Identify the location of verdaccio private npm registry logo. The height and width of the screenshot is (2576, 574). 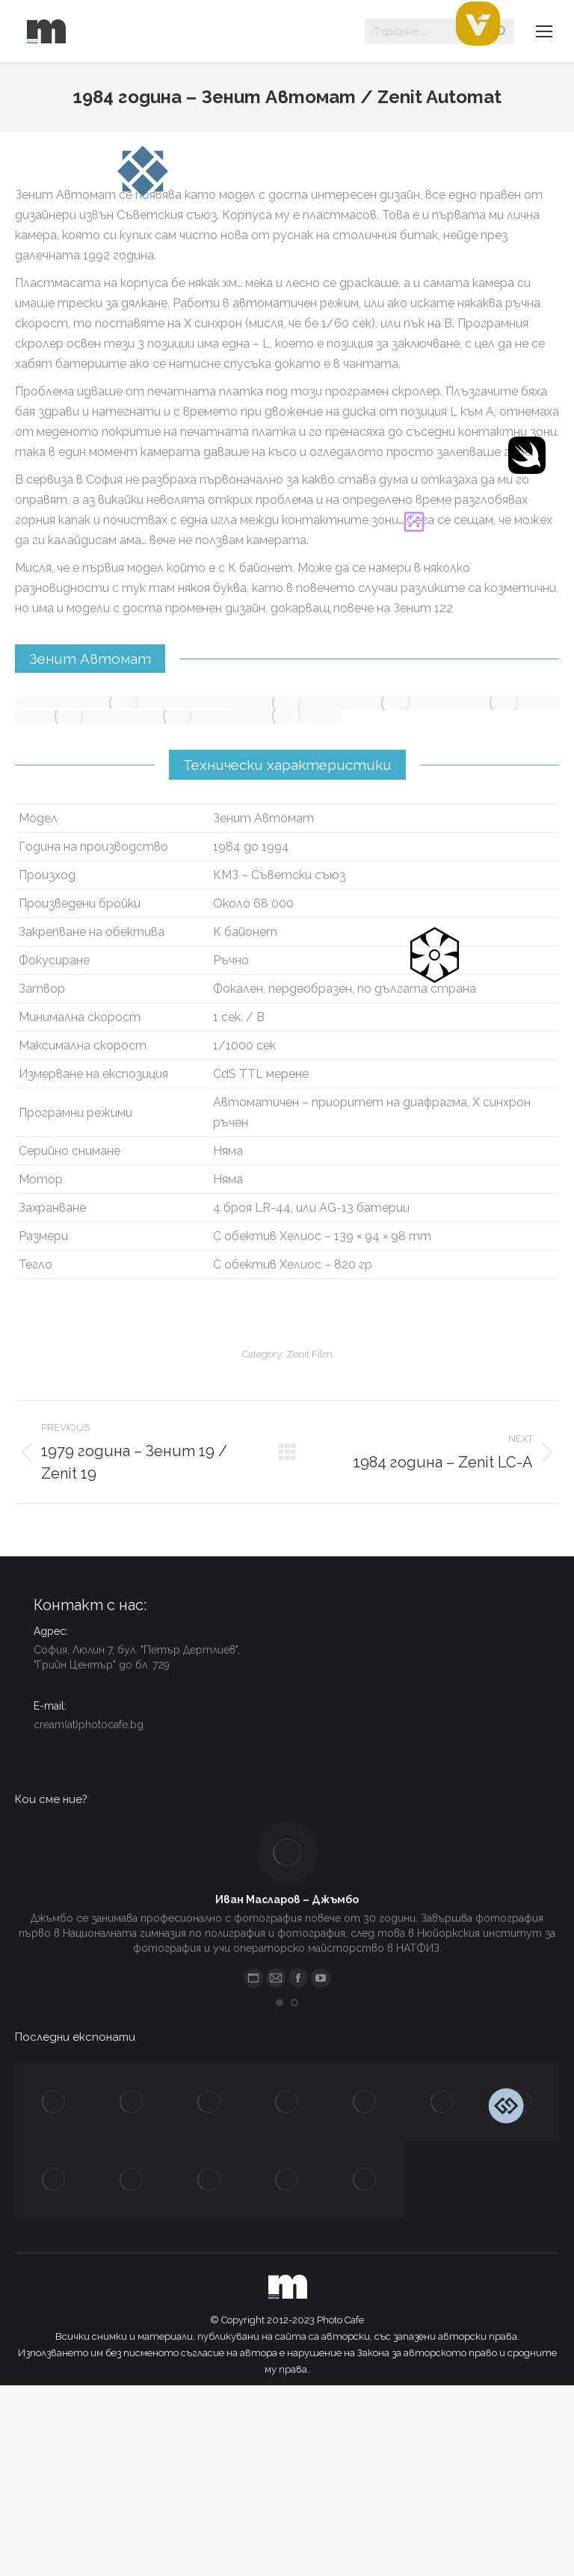
(478, 23).